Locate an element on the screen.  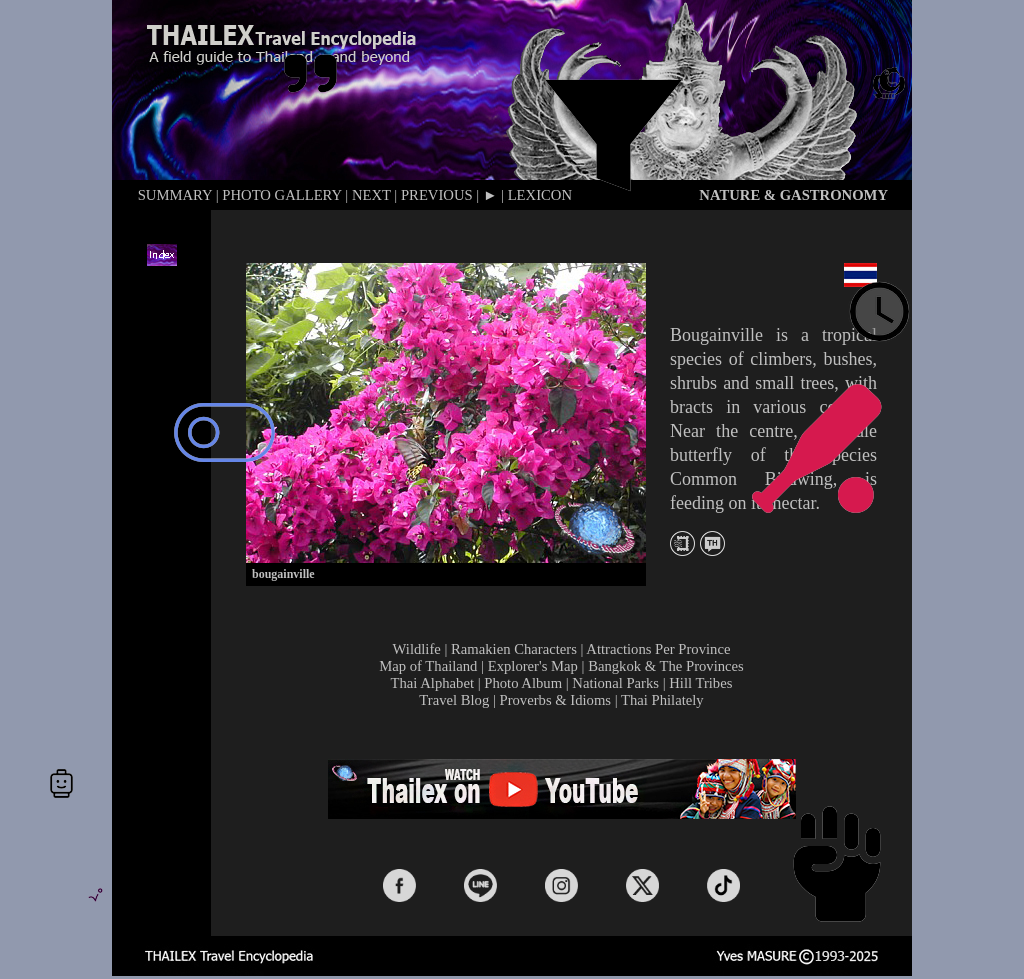
themeisle brand logo is located at coordinates (889, 83).